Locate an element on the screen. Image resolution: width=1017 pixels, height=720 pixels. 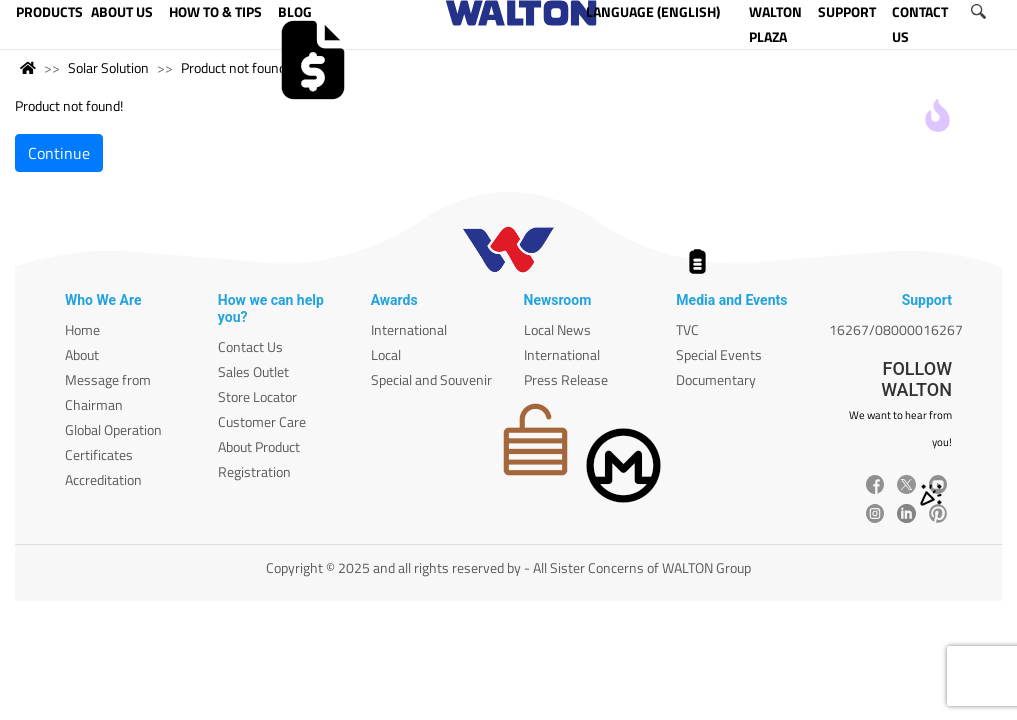
indicates trending or hot content is located at coordinates (937, 115).